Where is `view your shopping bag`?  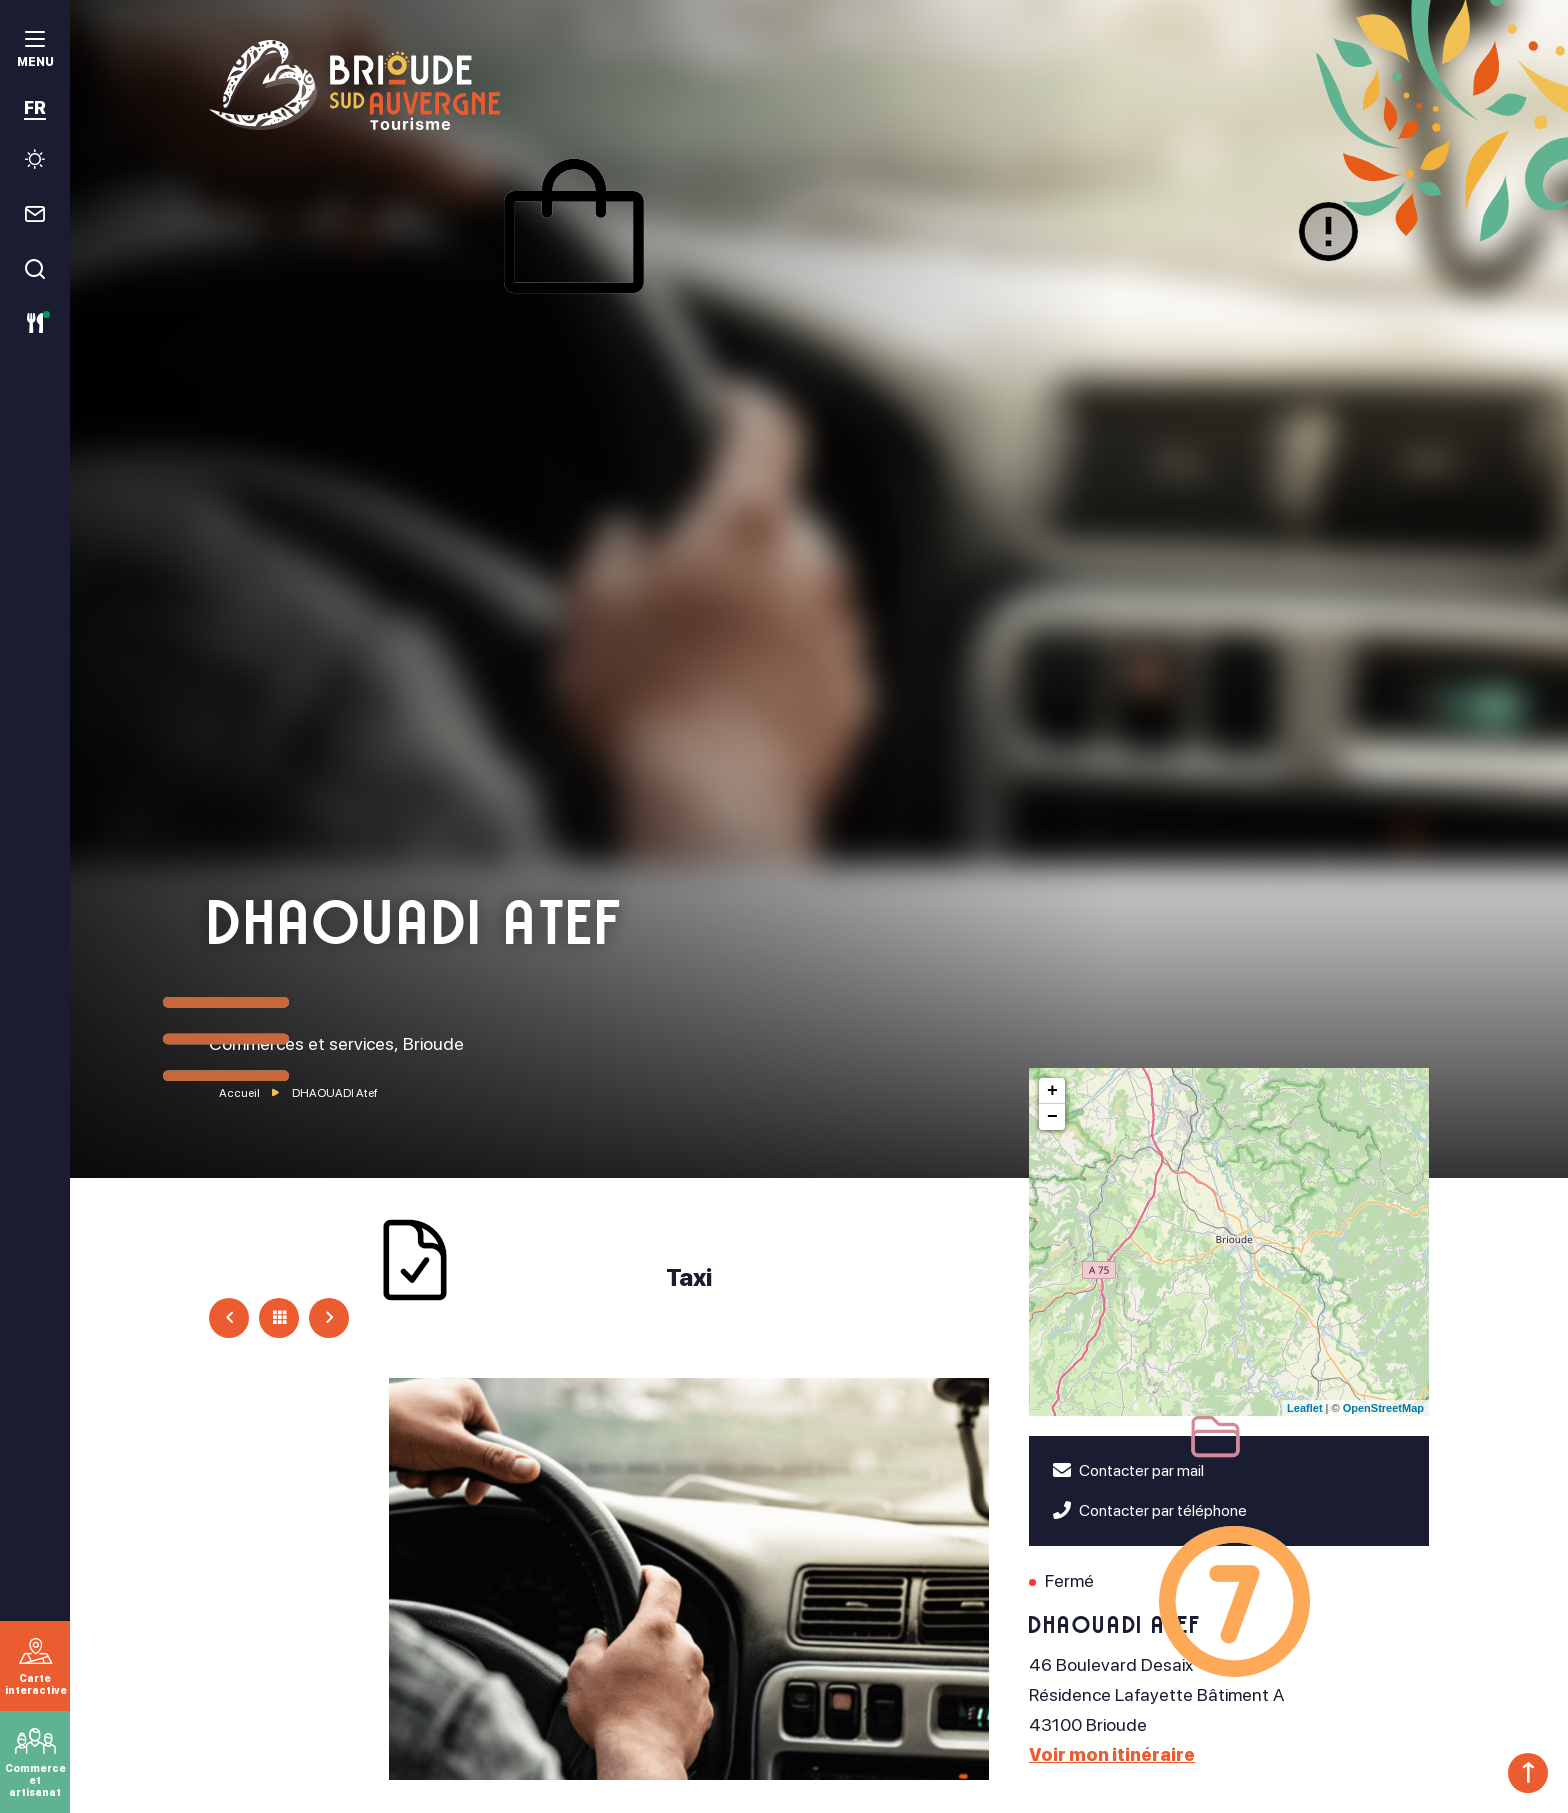 view your shopping bag is located at coordinates (574, 234).